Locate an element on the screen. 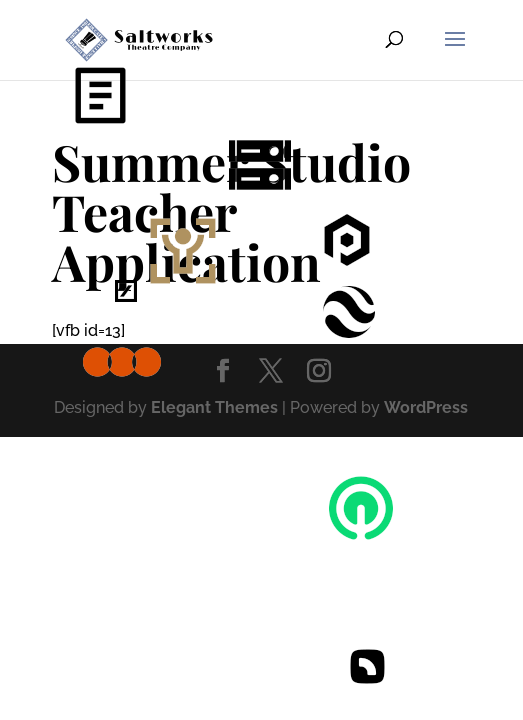 This screenshot has width=523, height=720. open the Letterboxd app is located at coordinates (122, 362).